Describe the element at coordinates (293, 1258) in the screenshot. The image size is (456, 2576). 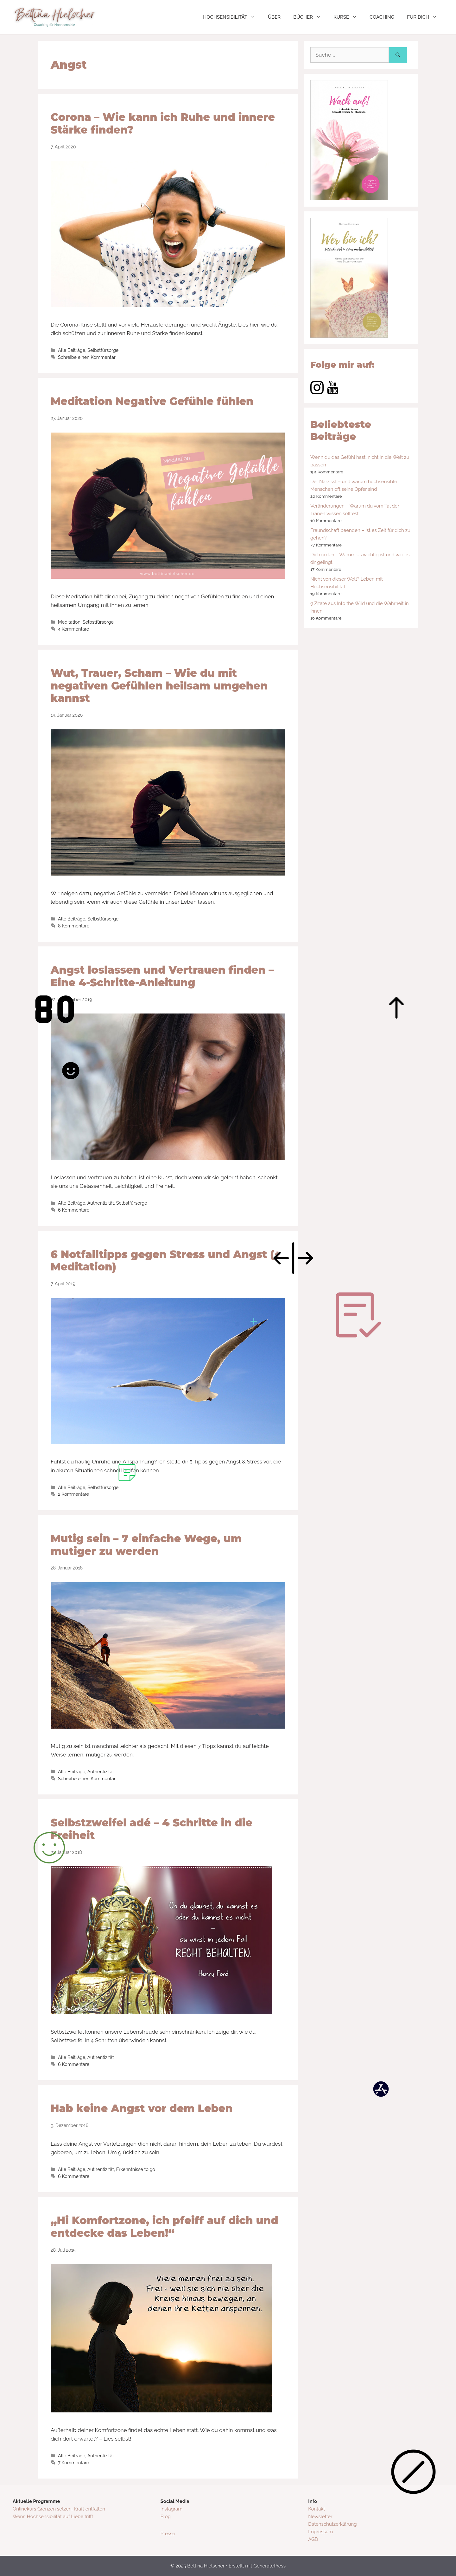
I see `expand content horizontally` at that location.